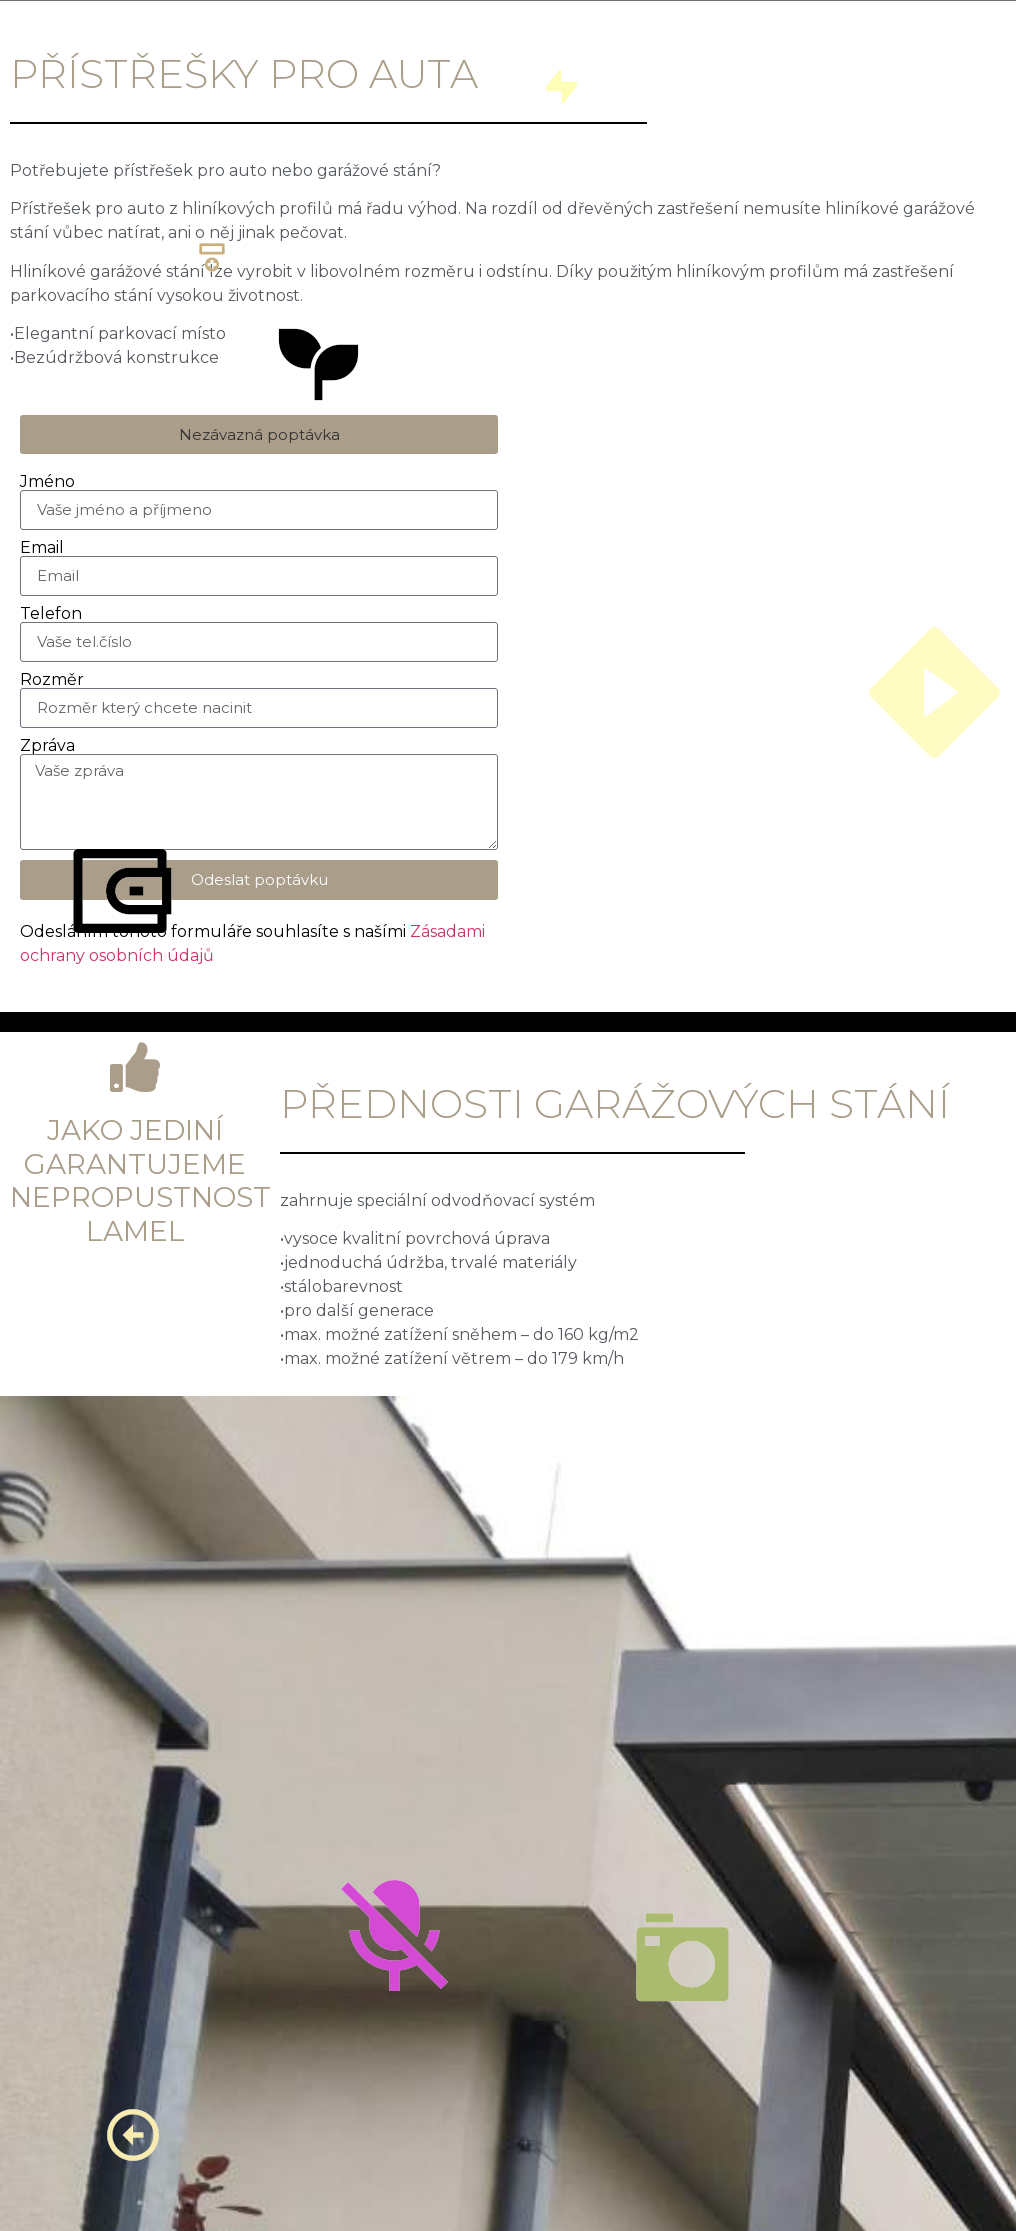  What do you see at coordinates (934, 692) in the screenshot?
I see `open Stremio media streaming app` at bounding box center [934, 692].